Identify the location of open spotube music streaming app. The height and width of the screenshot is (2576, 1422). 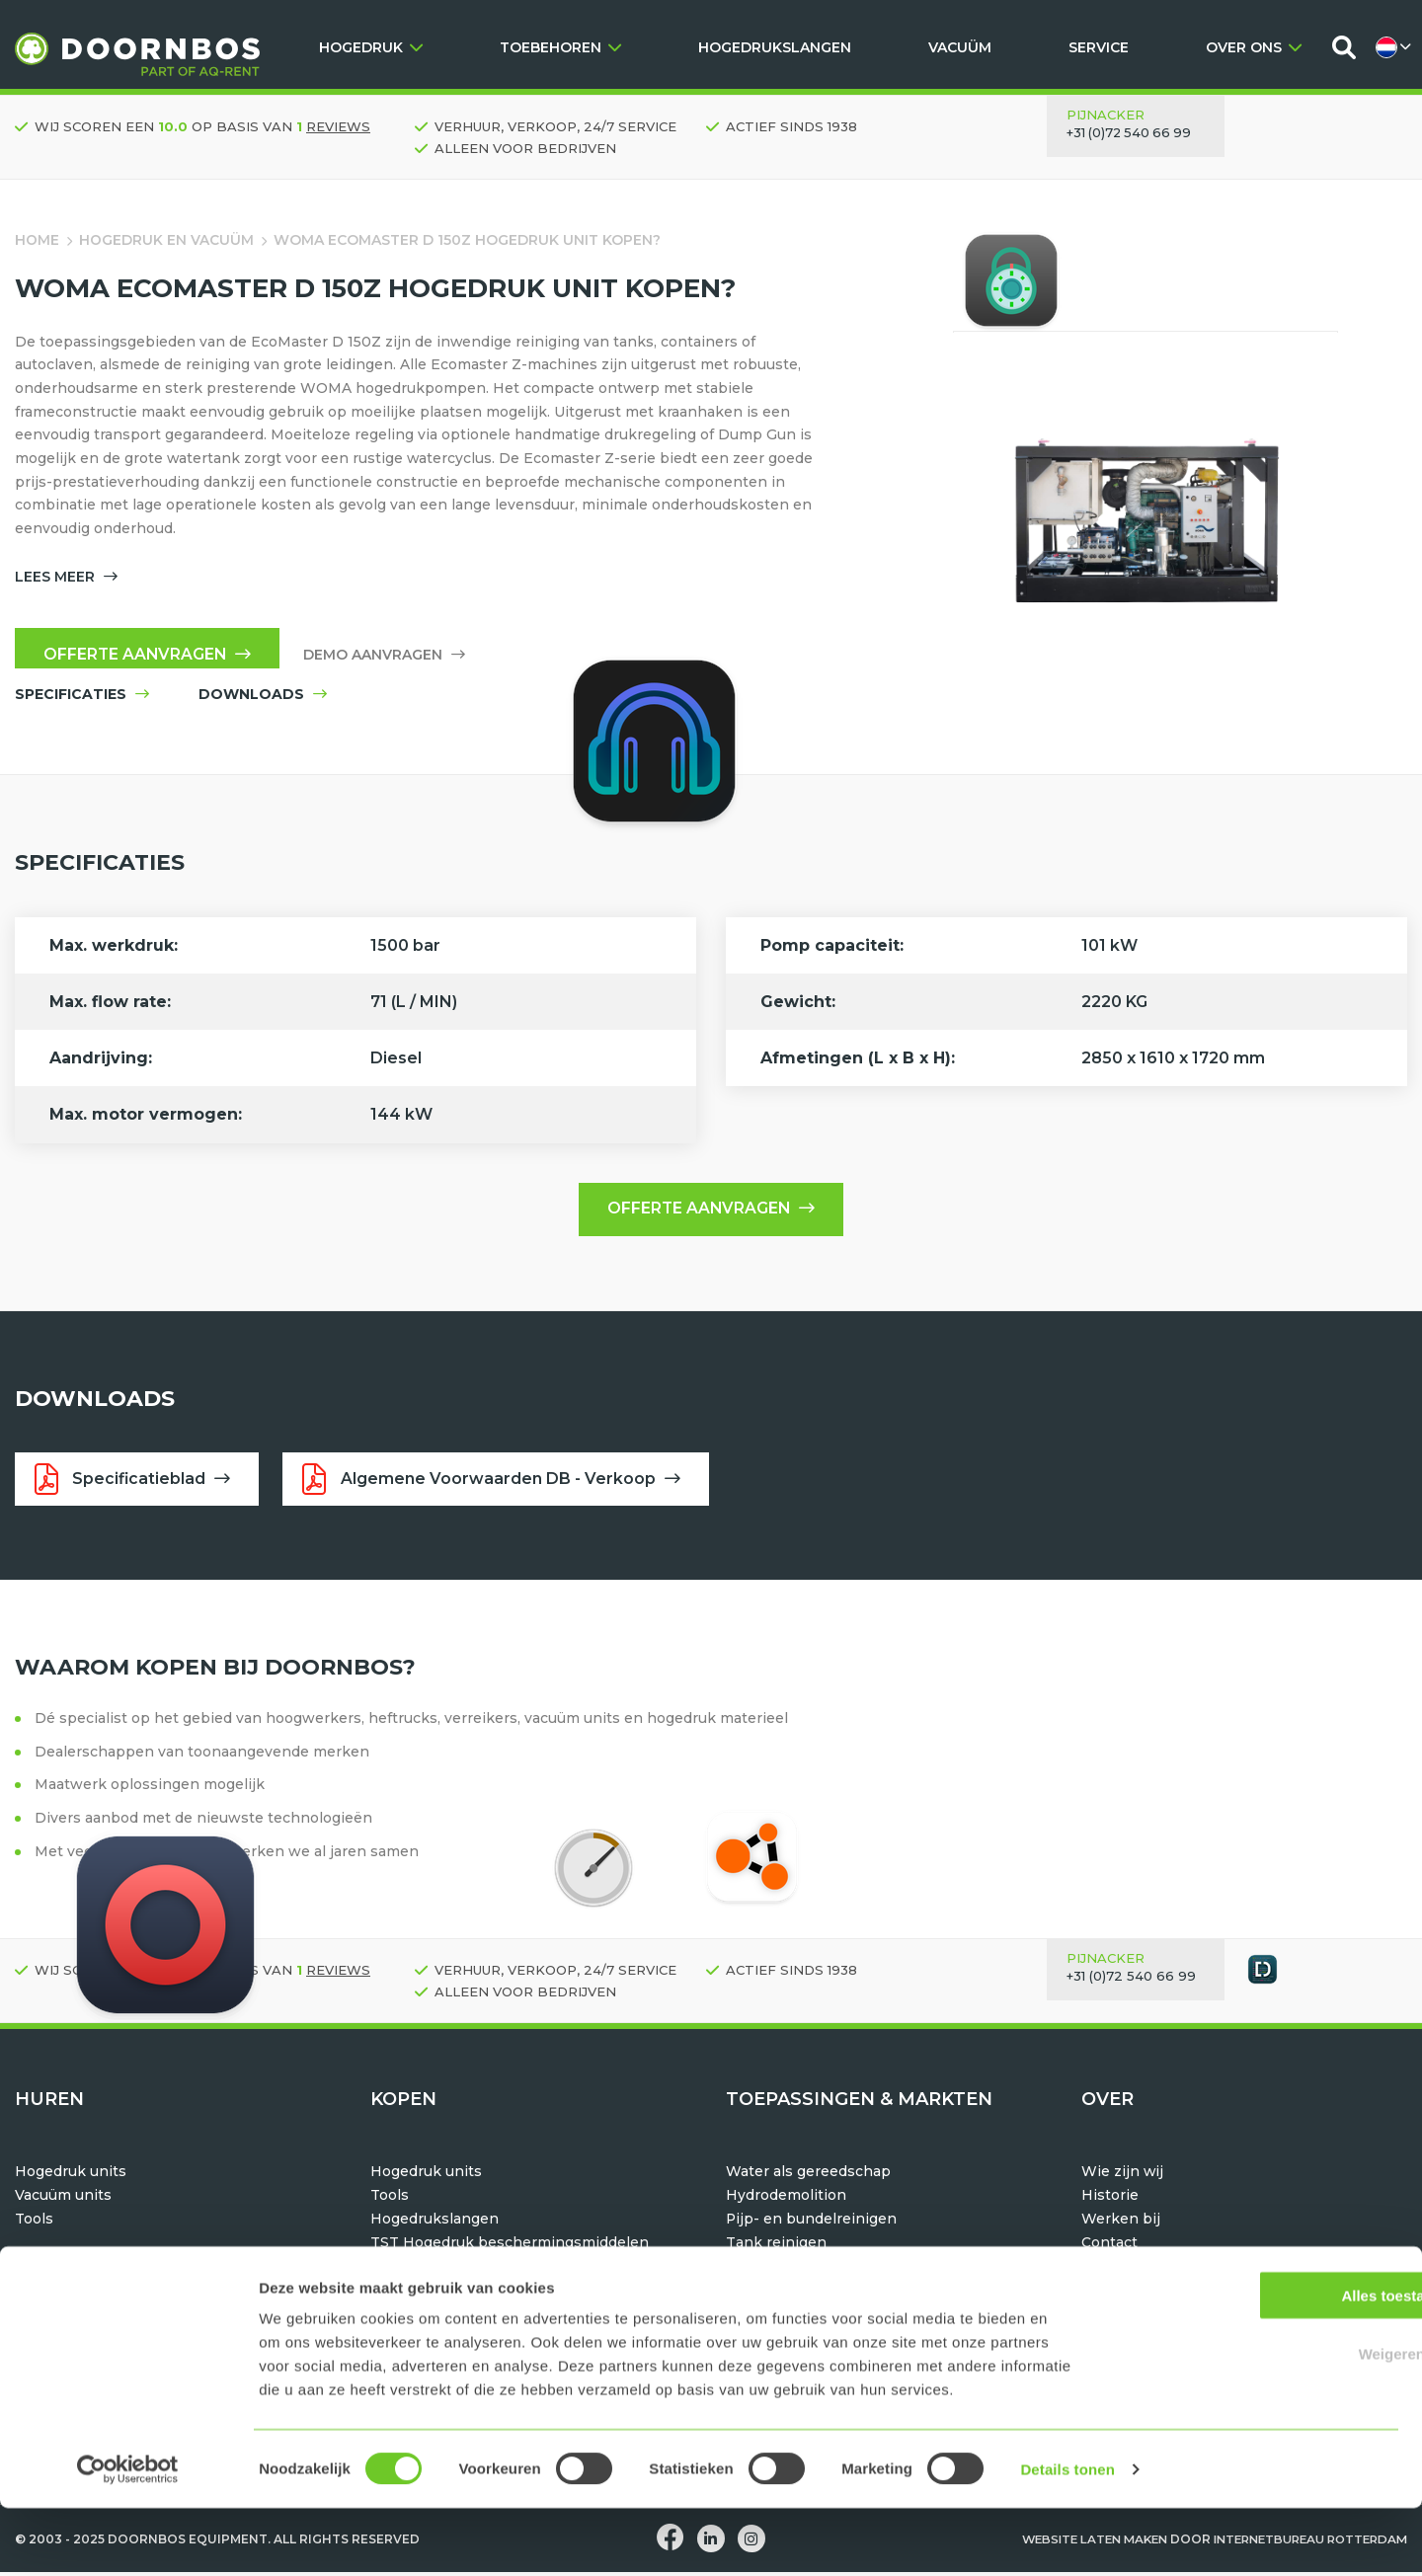
(654, 741).